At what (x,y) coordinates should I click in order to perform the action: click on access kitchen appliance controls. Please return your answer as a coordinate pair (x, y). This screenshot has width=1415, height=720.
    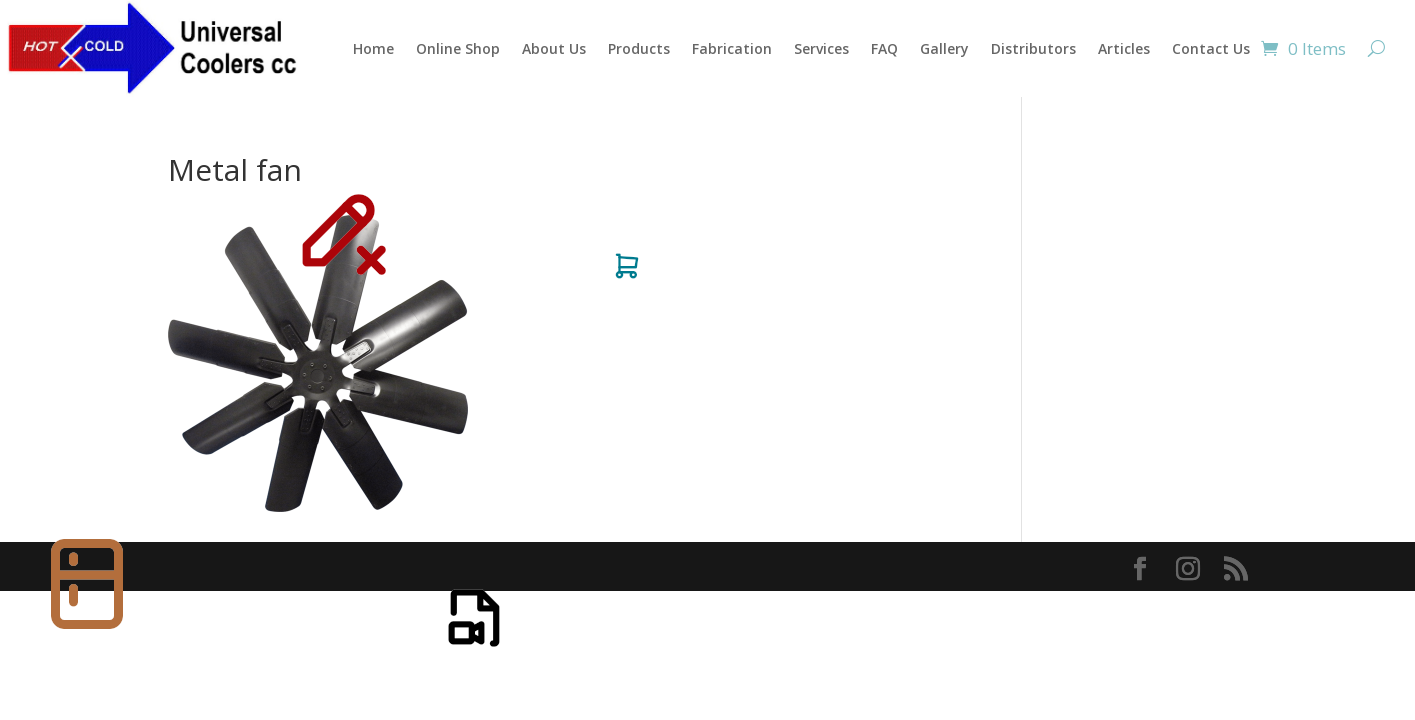
    Looking at the image, I should click on (87, 584).